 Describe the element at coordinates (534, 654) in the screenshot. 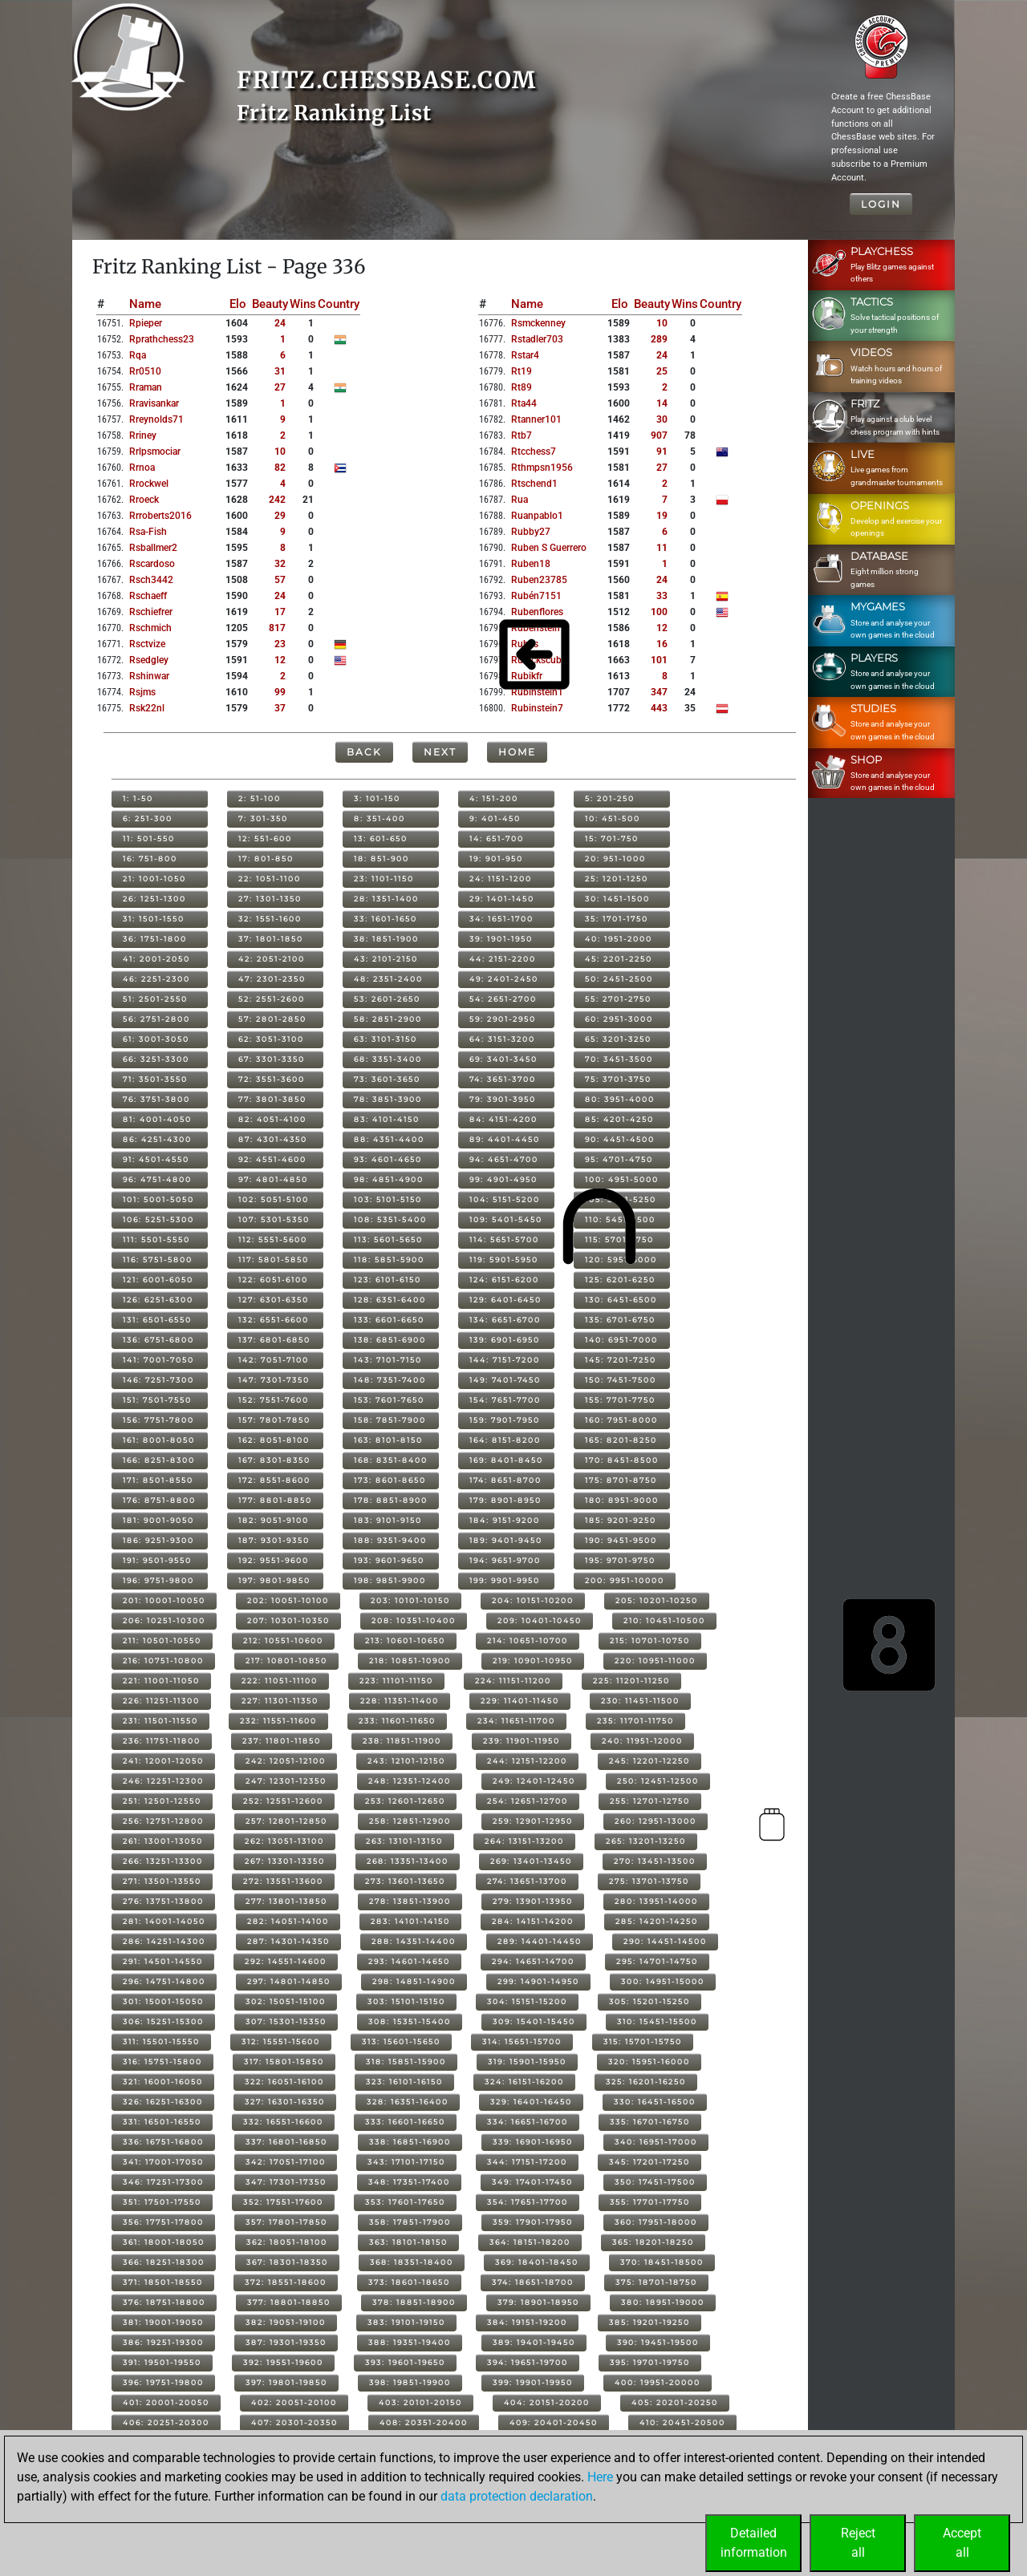

I see `go back to the previous screen` at that location.